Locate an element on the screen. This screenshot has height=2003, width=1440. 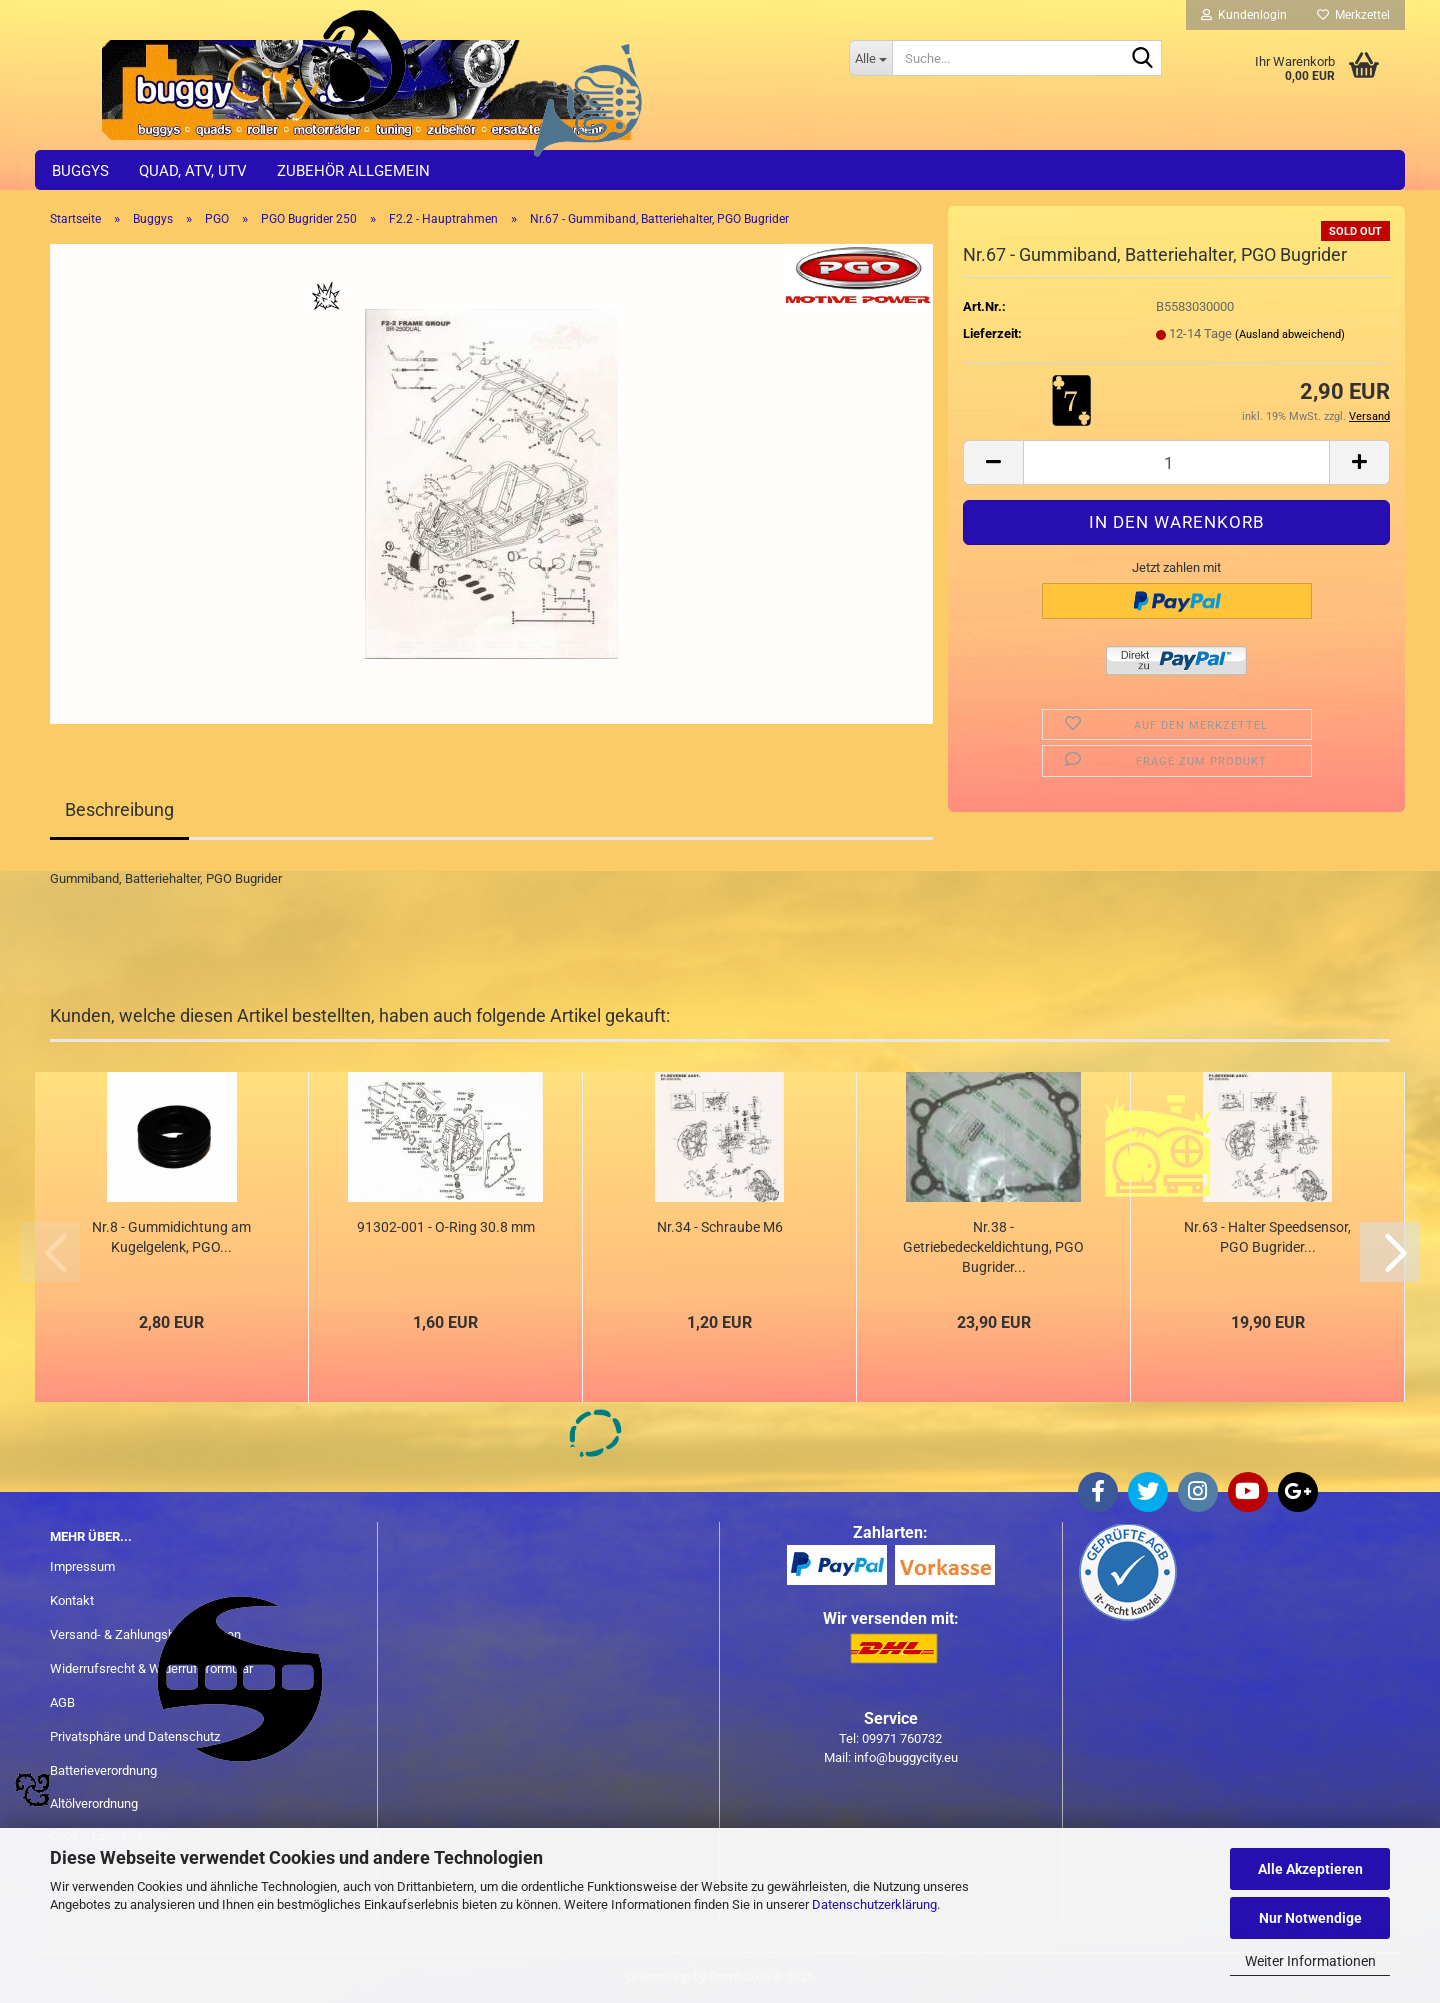
indicates loading or processing in progress is located at coordinates (595, 1433).